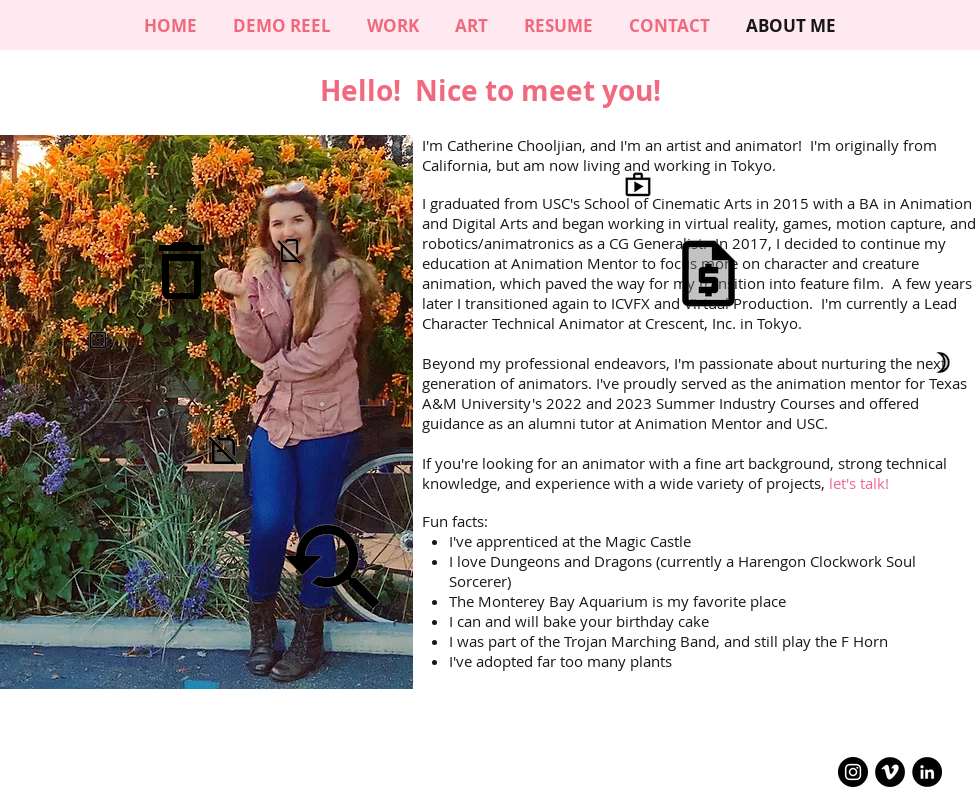 This screenshot has width=980, height=792. Describe the element at coordinates (638, 185) in the screenshot. I see `open the shop or store` at that location.